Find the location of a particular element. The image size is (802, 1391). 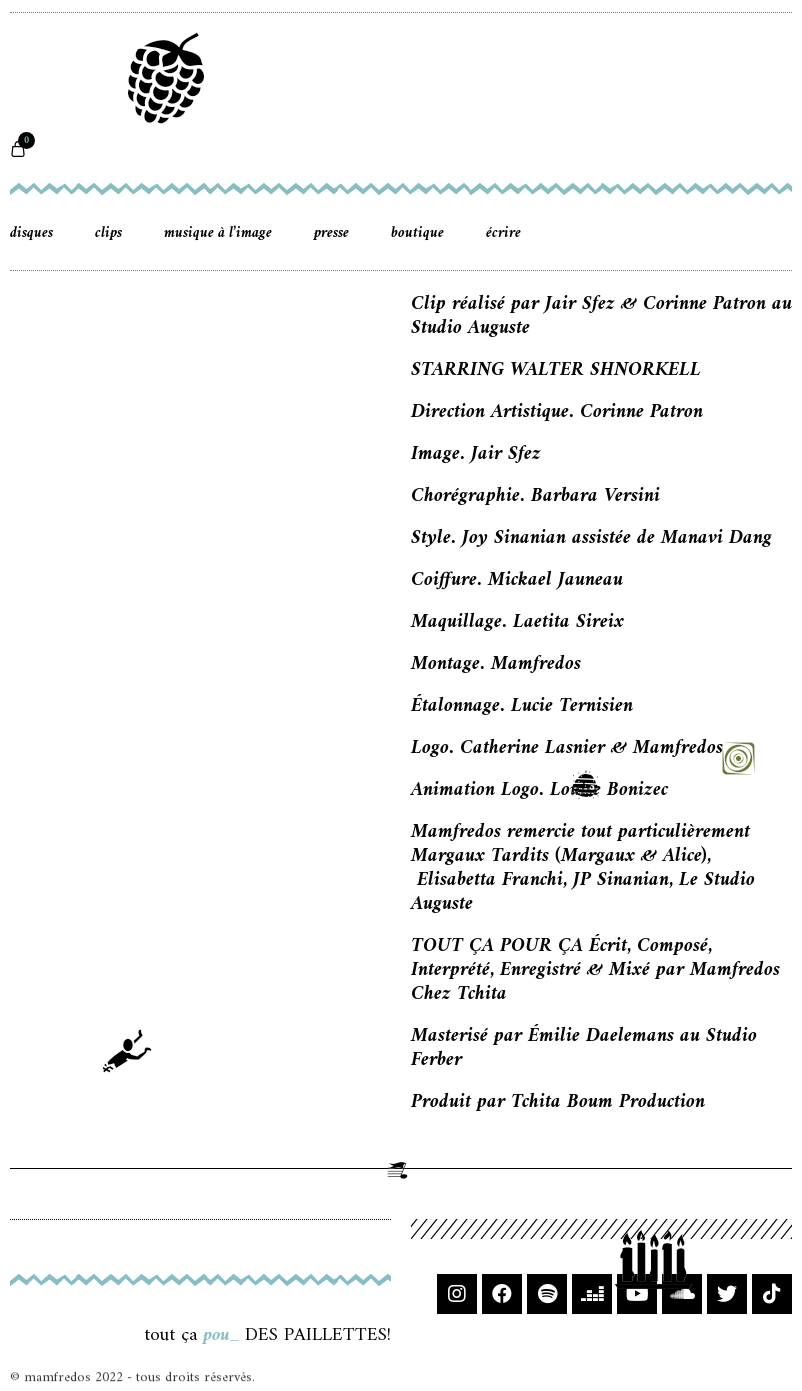

indicates a crawling or stealth movement mode is located at coordinates (127, 1051).